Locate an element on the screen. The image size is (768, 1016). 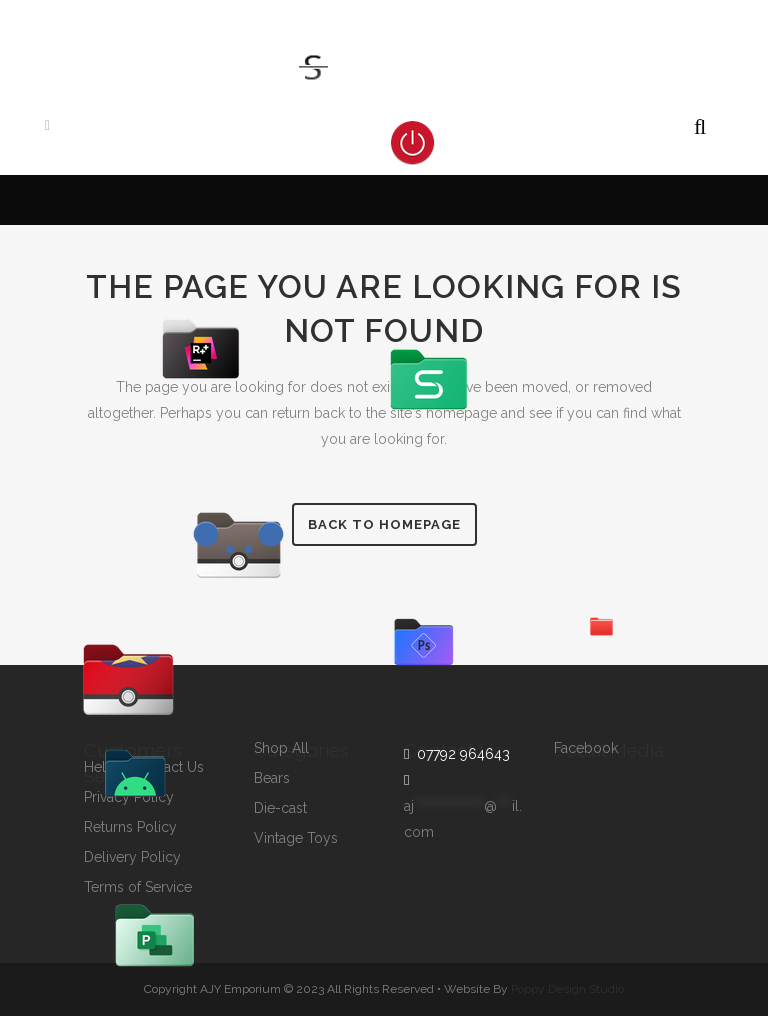
open a red-labeled folder is located at coordinates (601, 626).